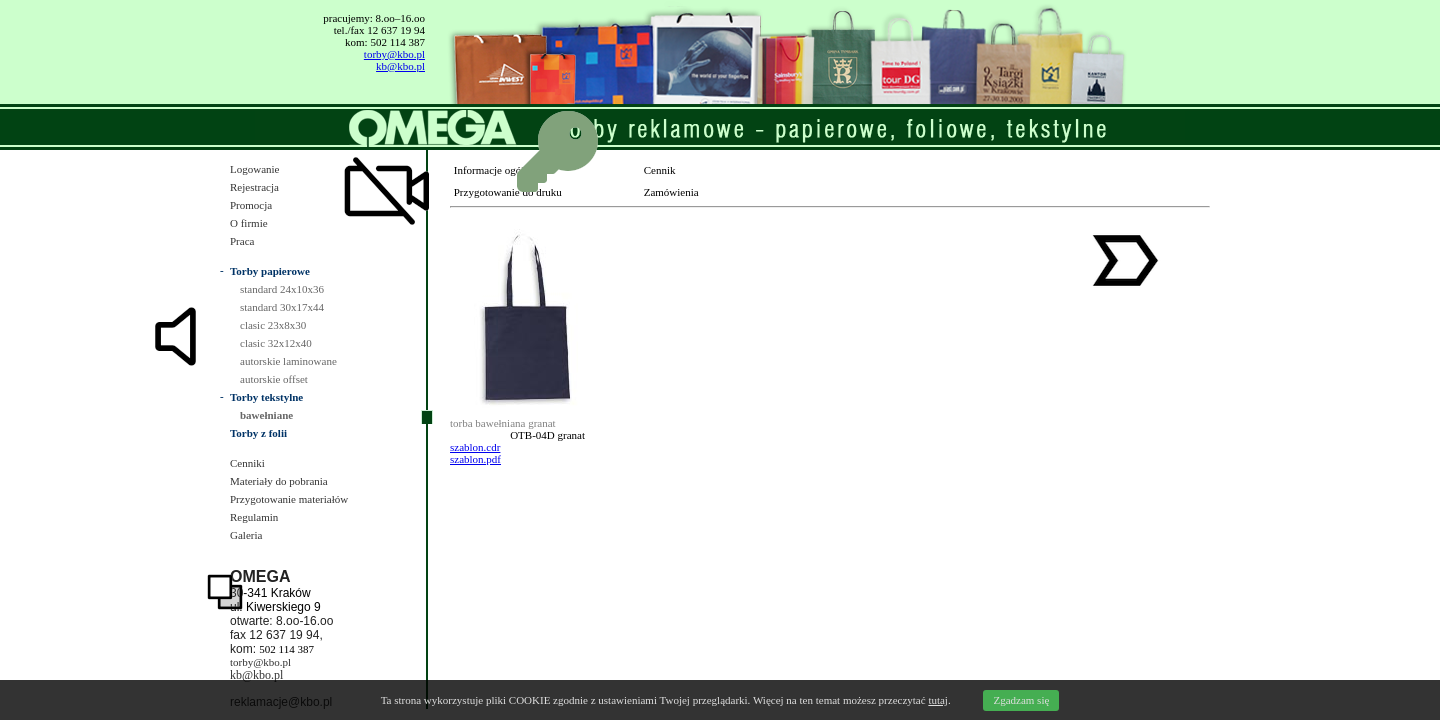 The height and width of the screenshot is (720, 1440). What do you see at coordinates (175, 336) in the screenshot?
I see `mute audio or sound` at bounding box center [175, 336].